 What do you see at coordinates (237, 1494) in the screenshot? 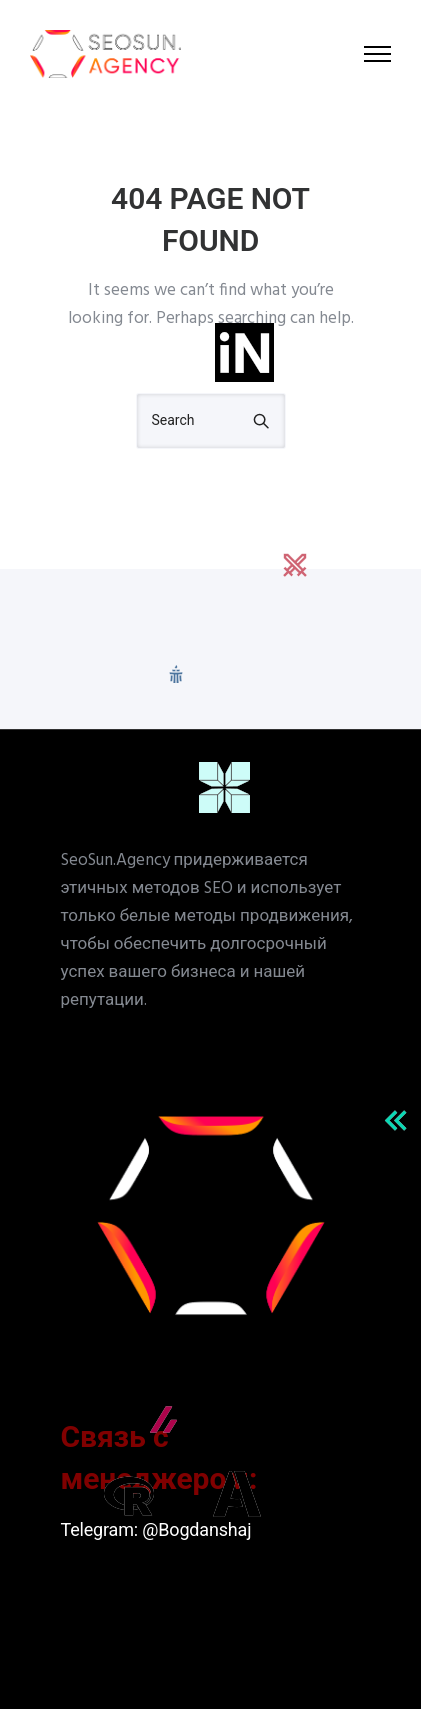
I see `airbrake error monitoring service logo` at bounding box center [237, 1494].